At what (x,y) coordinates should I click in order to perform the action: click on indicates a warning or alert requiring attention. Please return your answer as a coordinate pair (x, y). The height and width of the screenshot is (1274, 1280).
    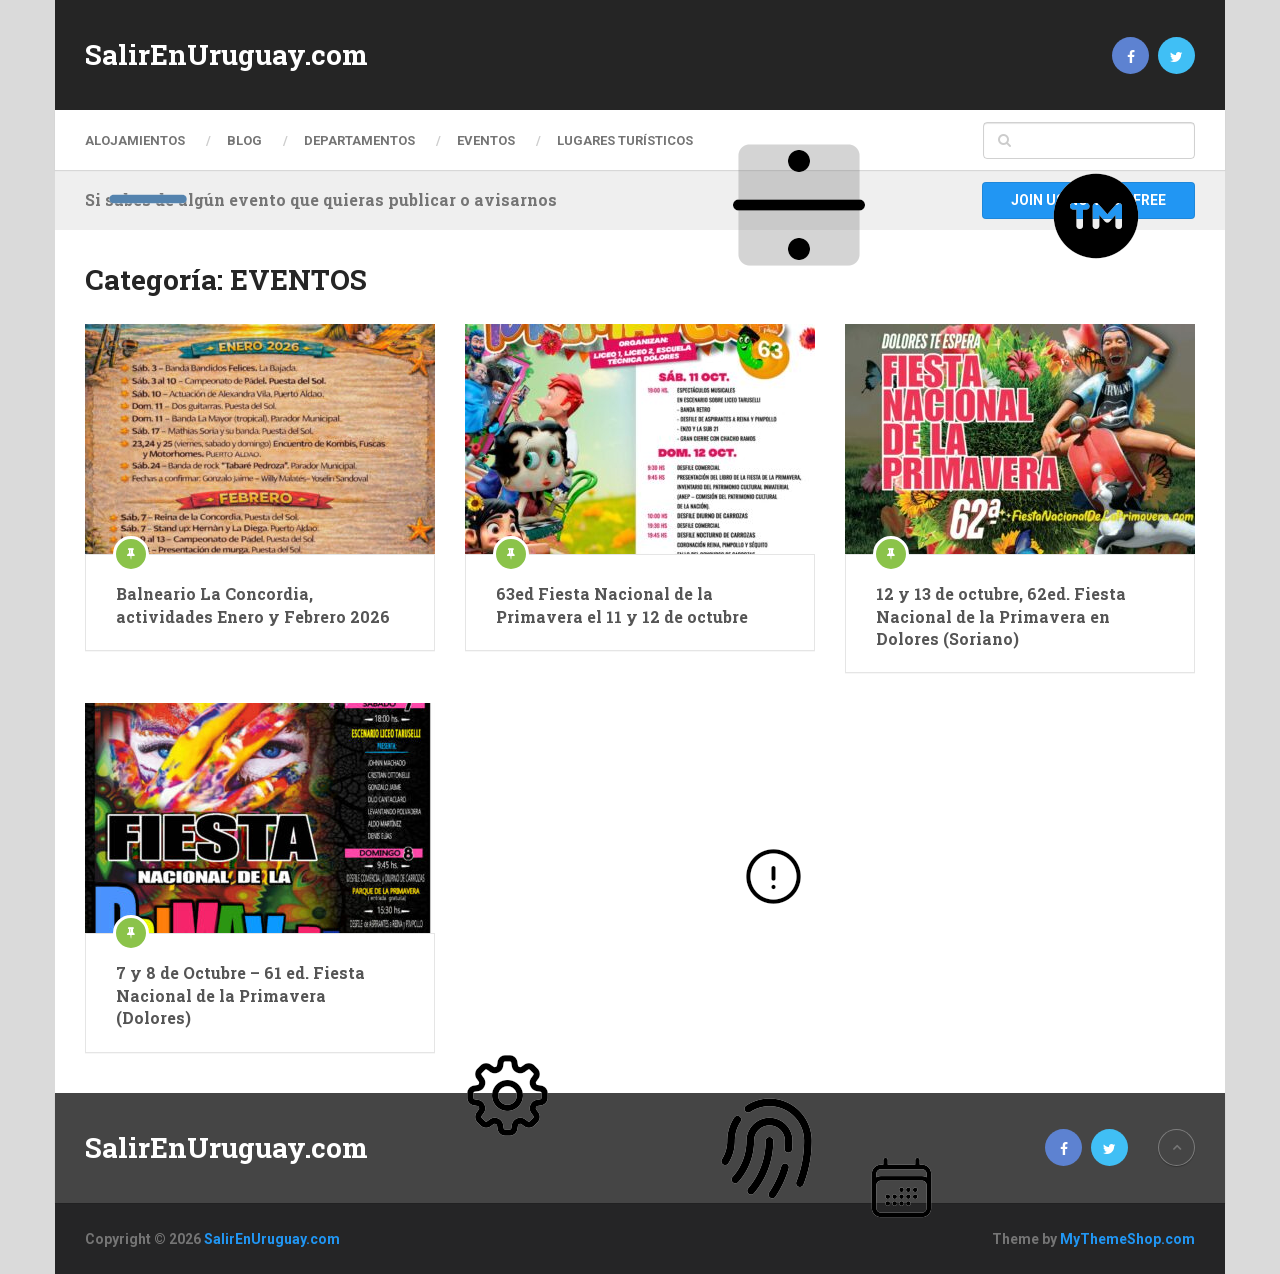
    Looking at the image, I should click on (773, 876).